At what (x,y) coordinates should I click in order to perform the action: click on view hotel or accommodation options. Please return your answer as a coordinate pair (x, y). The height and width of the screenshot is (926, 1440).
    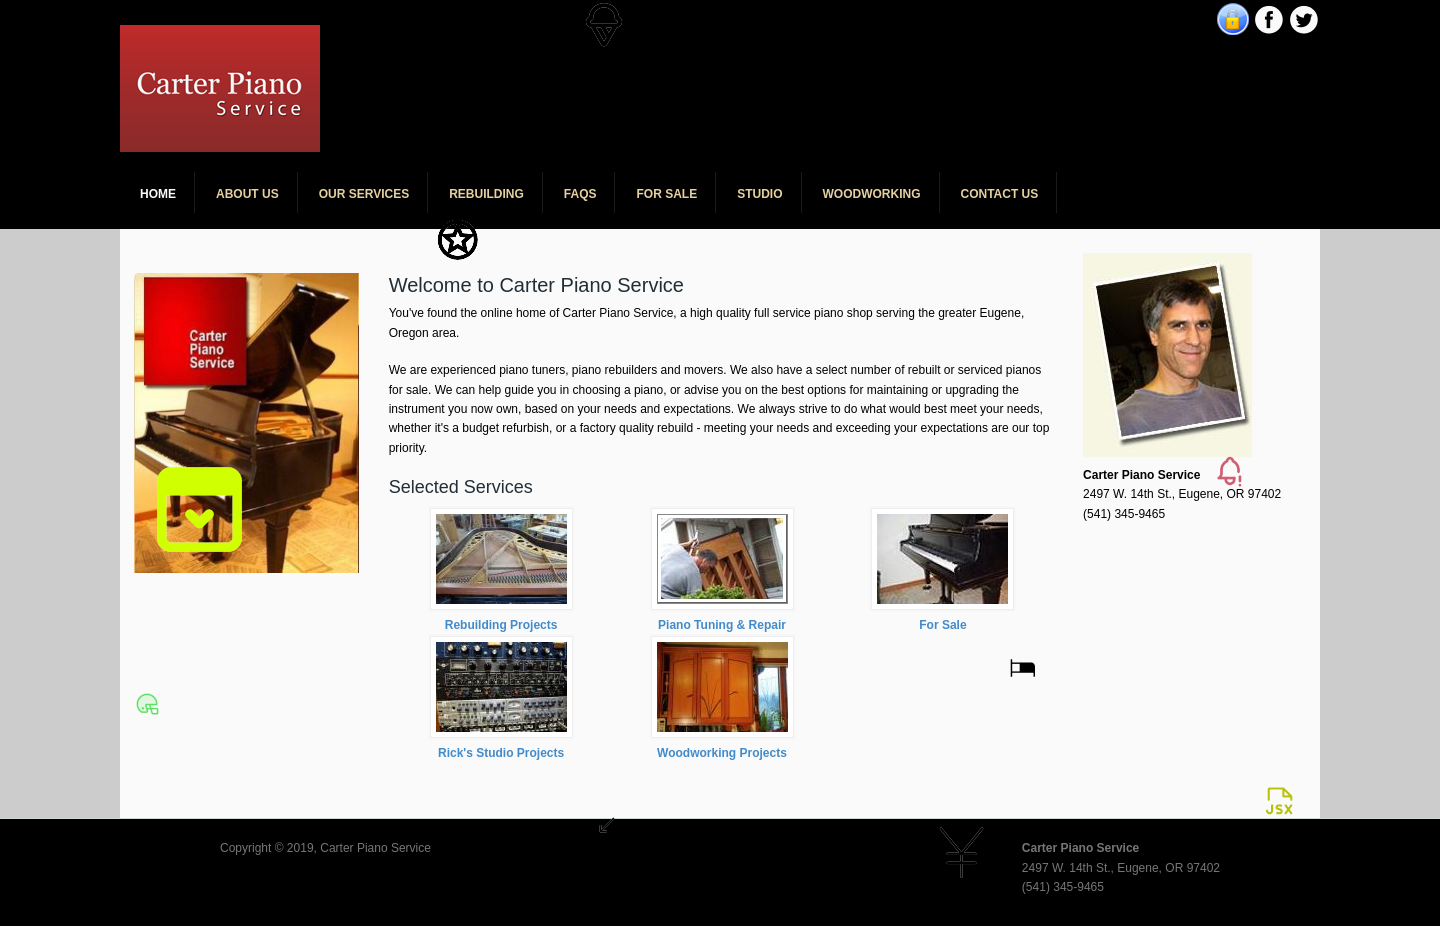
    Looking at the image, I should click on (1022, 668).